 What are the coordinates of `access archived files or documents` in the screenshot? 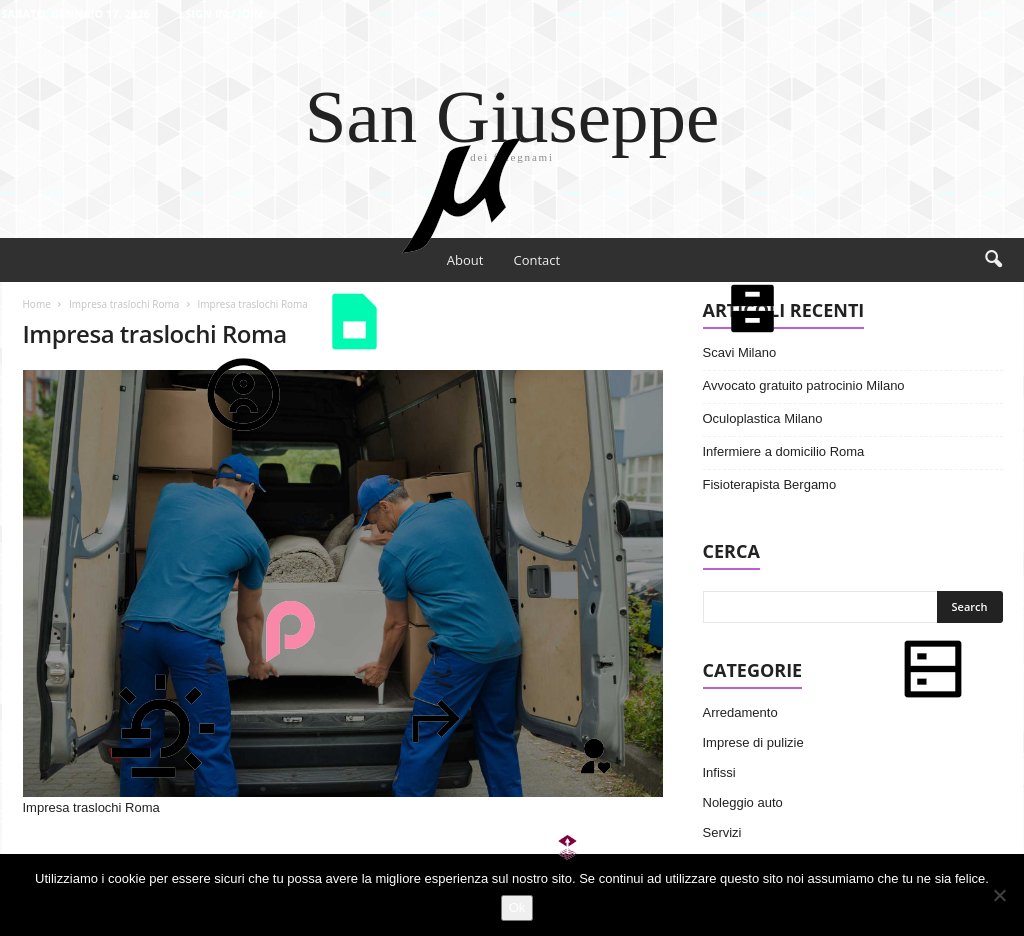 It's located at (752, 308).